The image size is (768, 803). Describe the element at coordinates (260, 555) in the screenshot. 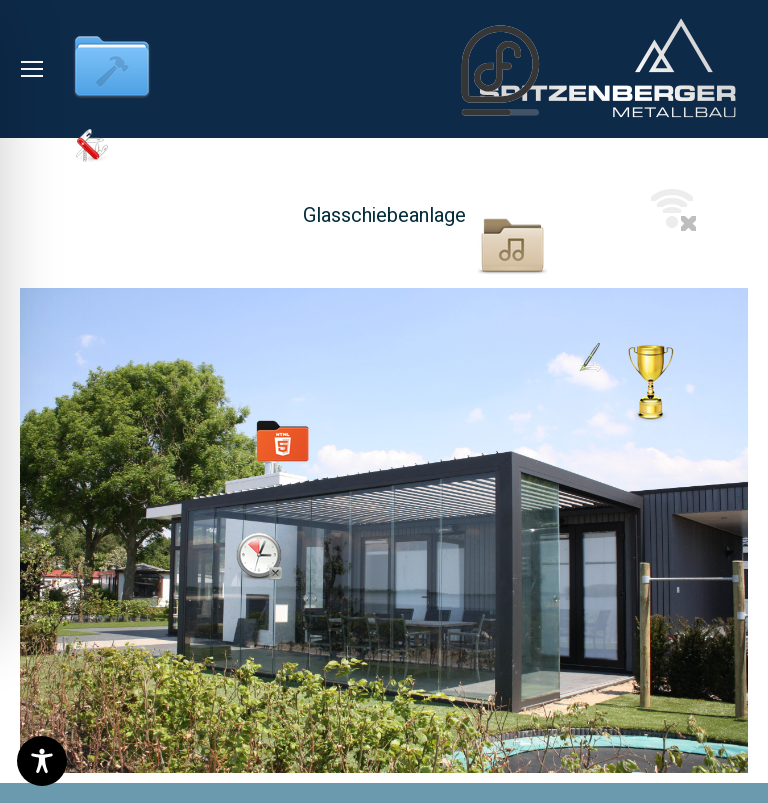

I see `indicates a missed appointment or scheduled event` at that location.